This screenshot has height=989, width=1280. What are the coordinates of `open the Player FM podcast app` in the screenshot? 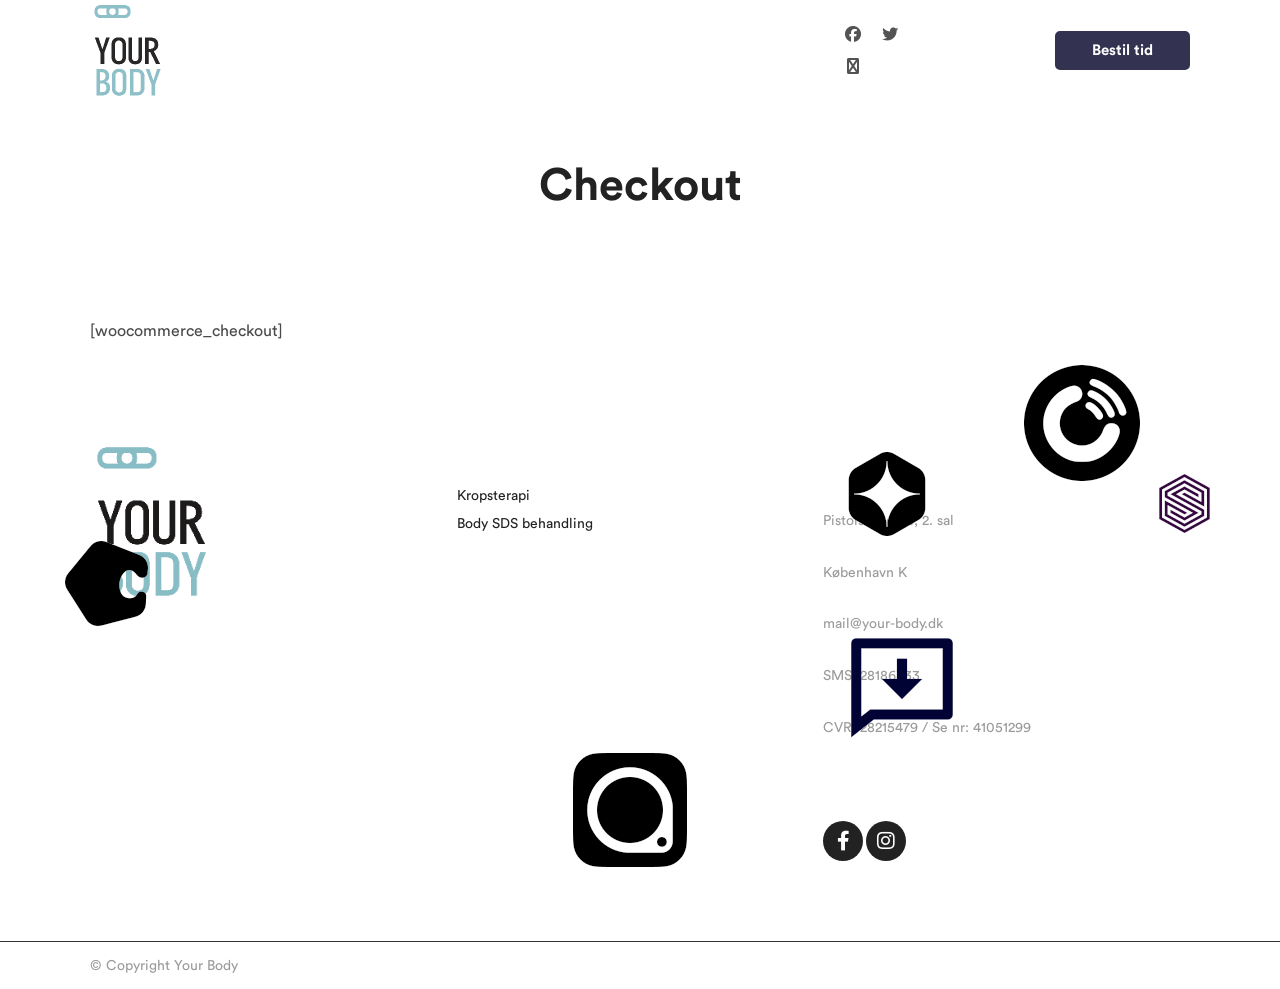 It's located at (1082, 423).